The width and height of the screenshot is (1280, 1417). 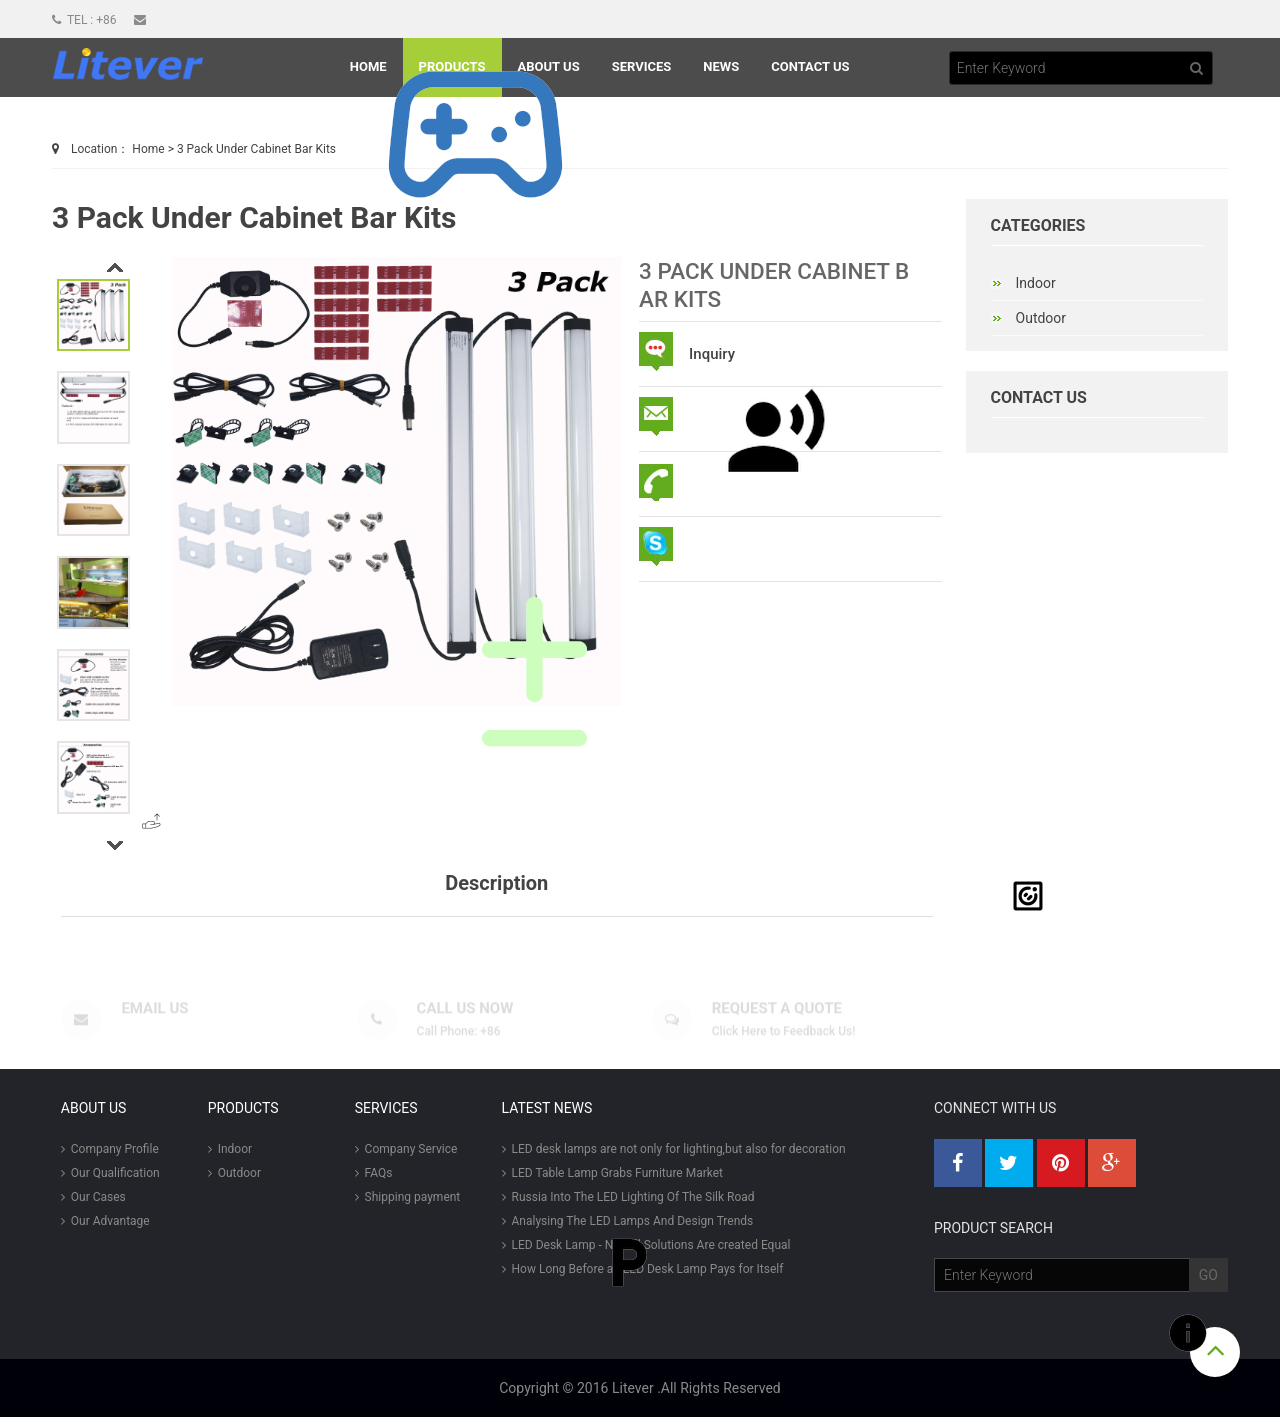 What do you see at coordinates (475, 134) in the screenshot?
I see `access gaming or games section` at bounding box center [475, 134].